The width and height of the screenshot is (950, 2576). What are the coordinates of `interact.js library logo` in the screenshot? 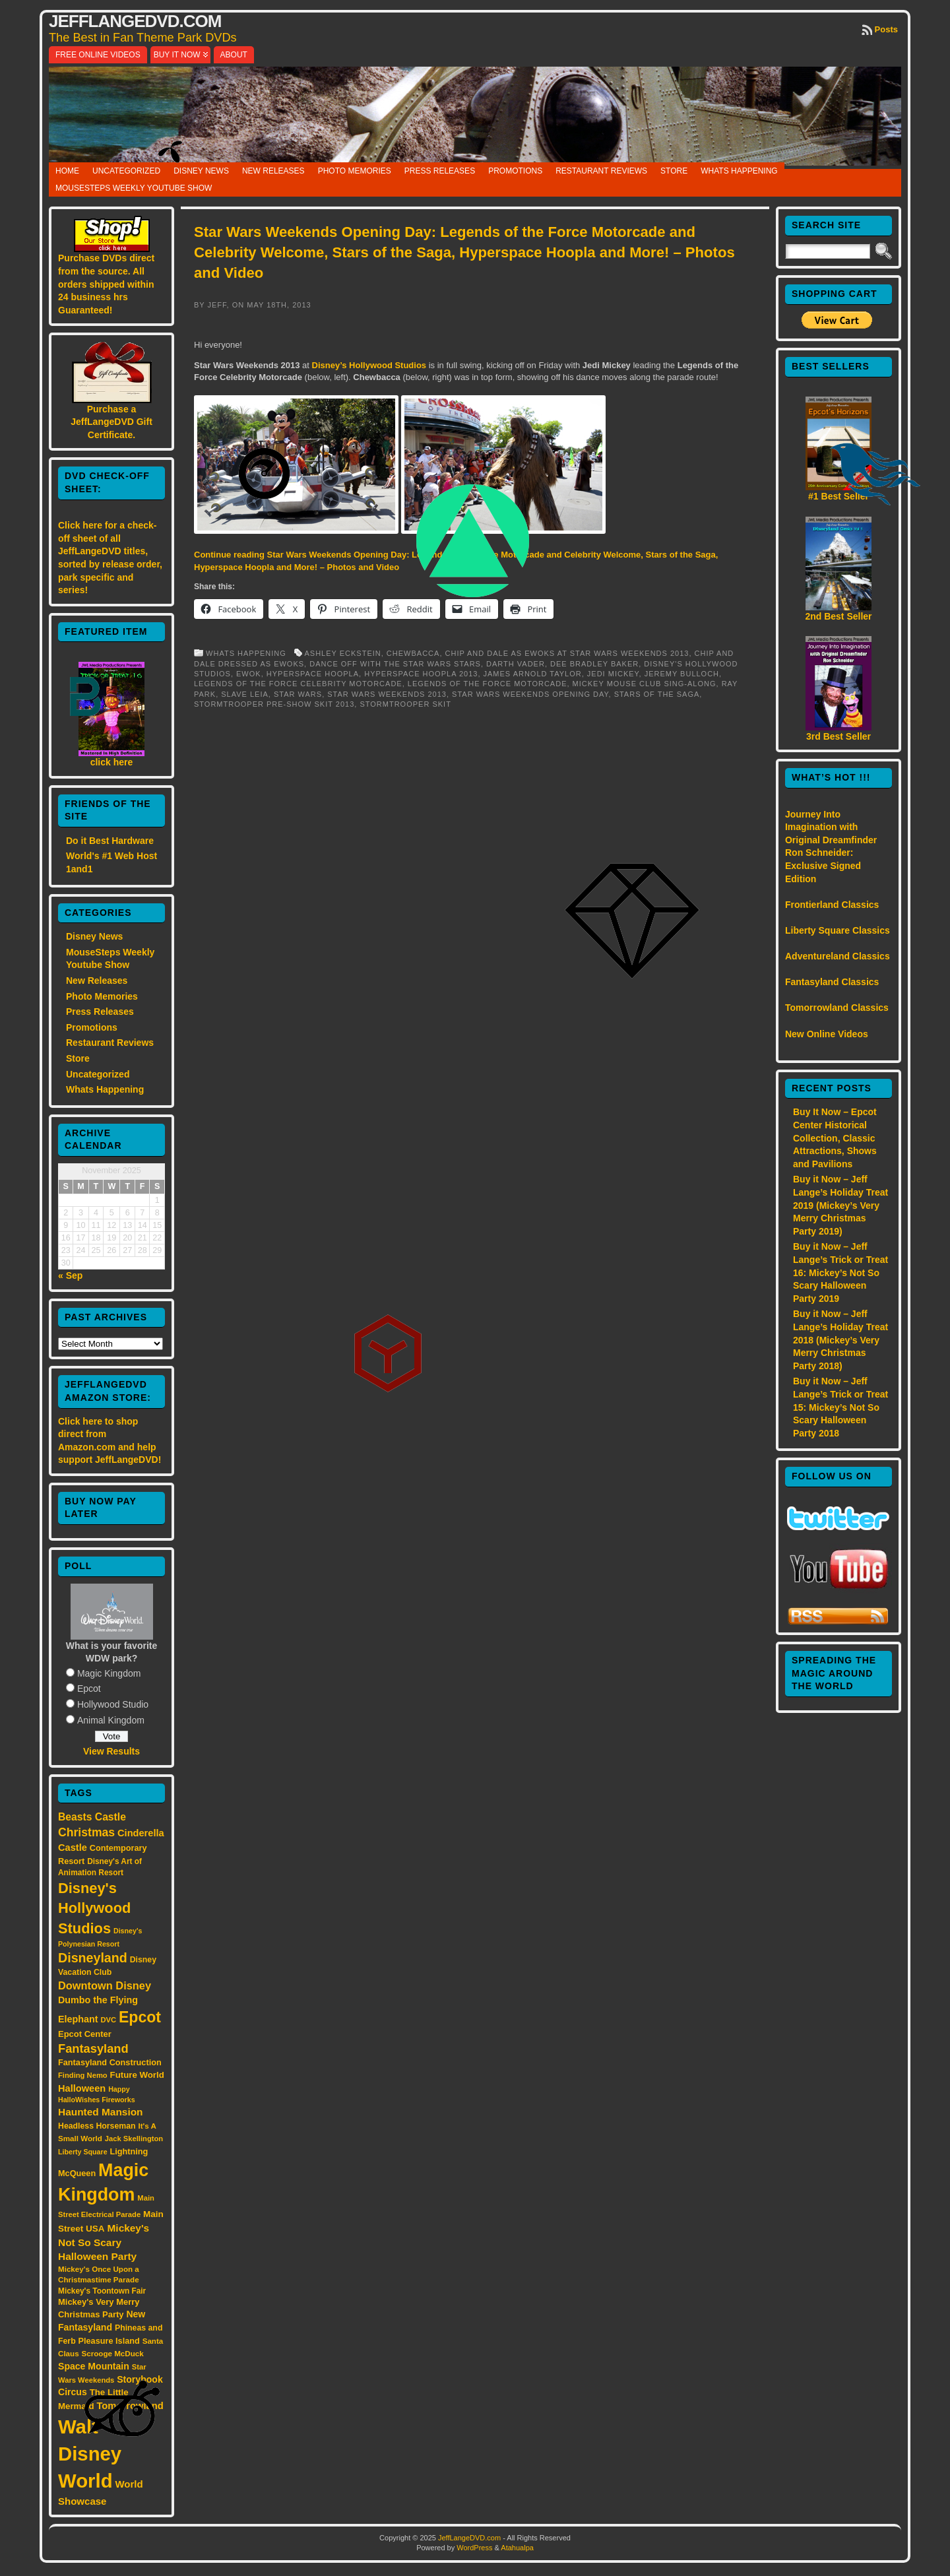 It's located at (472, 540).